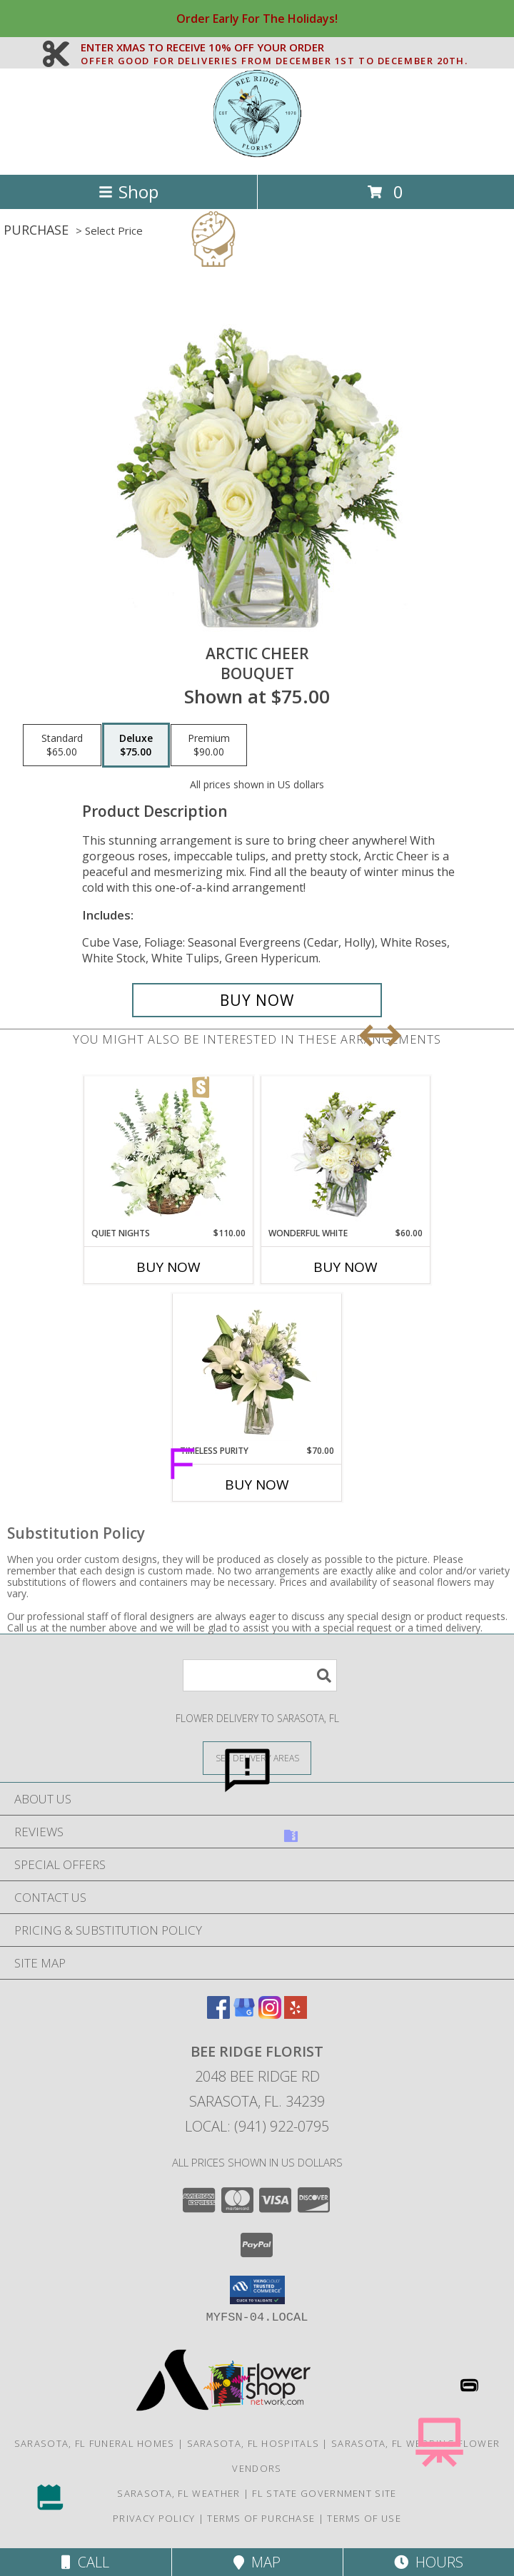 This screenshot has width=514, height=2576. What do you see at coordinates (49, 2497) in the screenshot?
I see `view purchase receipt or transaction history` at bounding box center [49, 2497].